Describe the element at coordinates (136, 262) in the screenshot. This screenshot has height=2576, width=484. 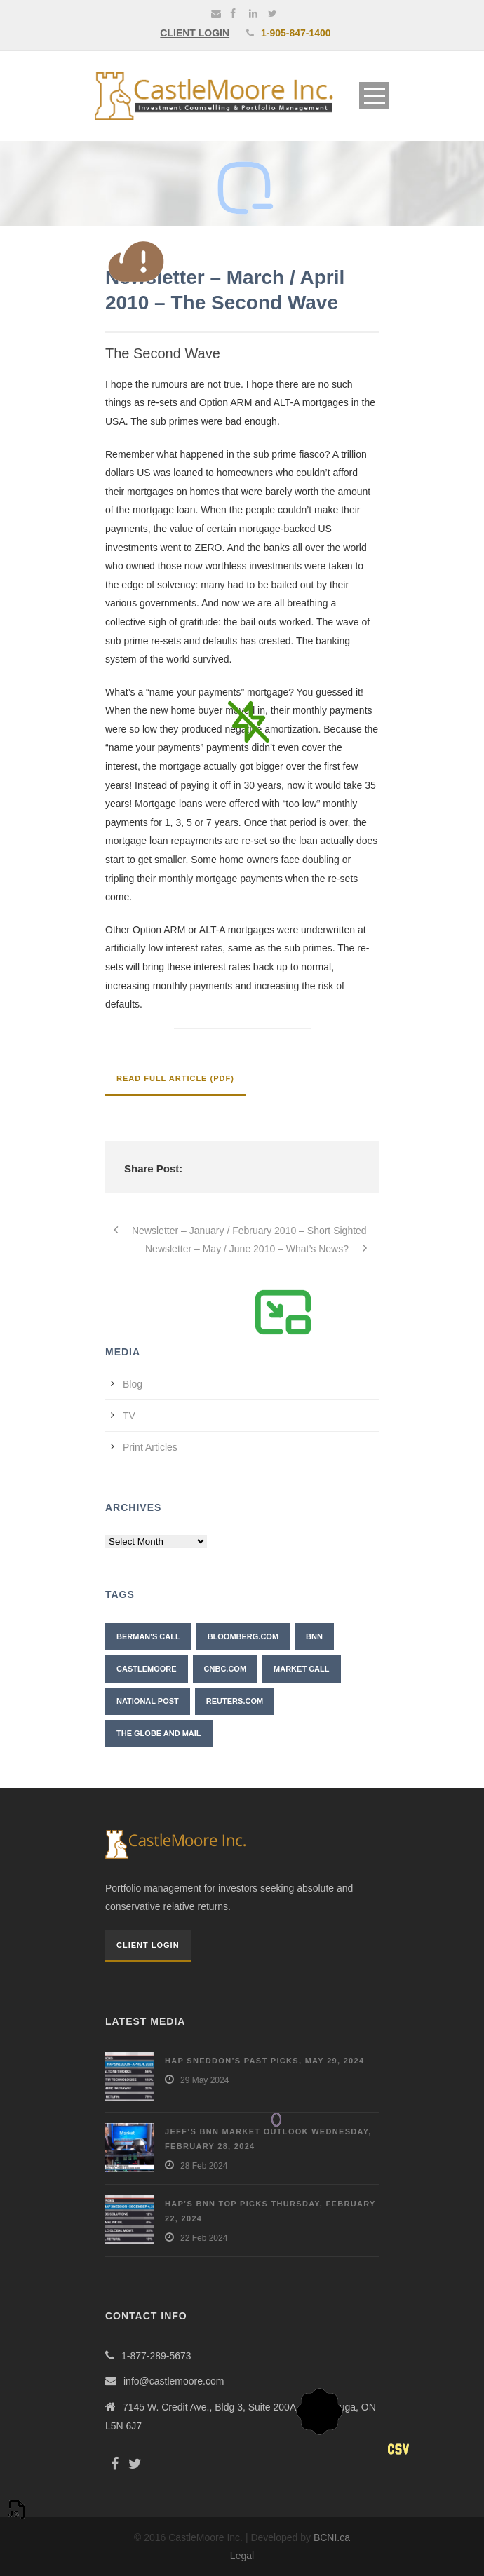
I see `cloud storage warning or issue detected` at that location.